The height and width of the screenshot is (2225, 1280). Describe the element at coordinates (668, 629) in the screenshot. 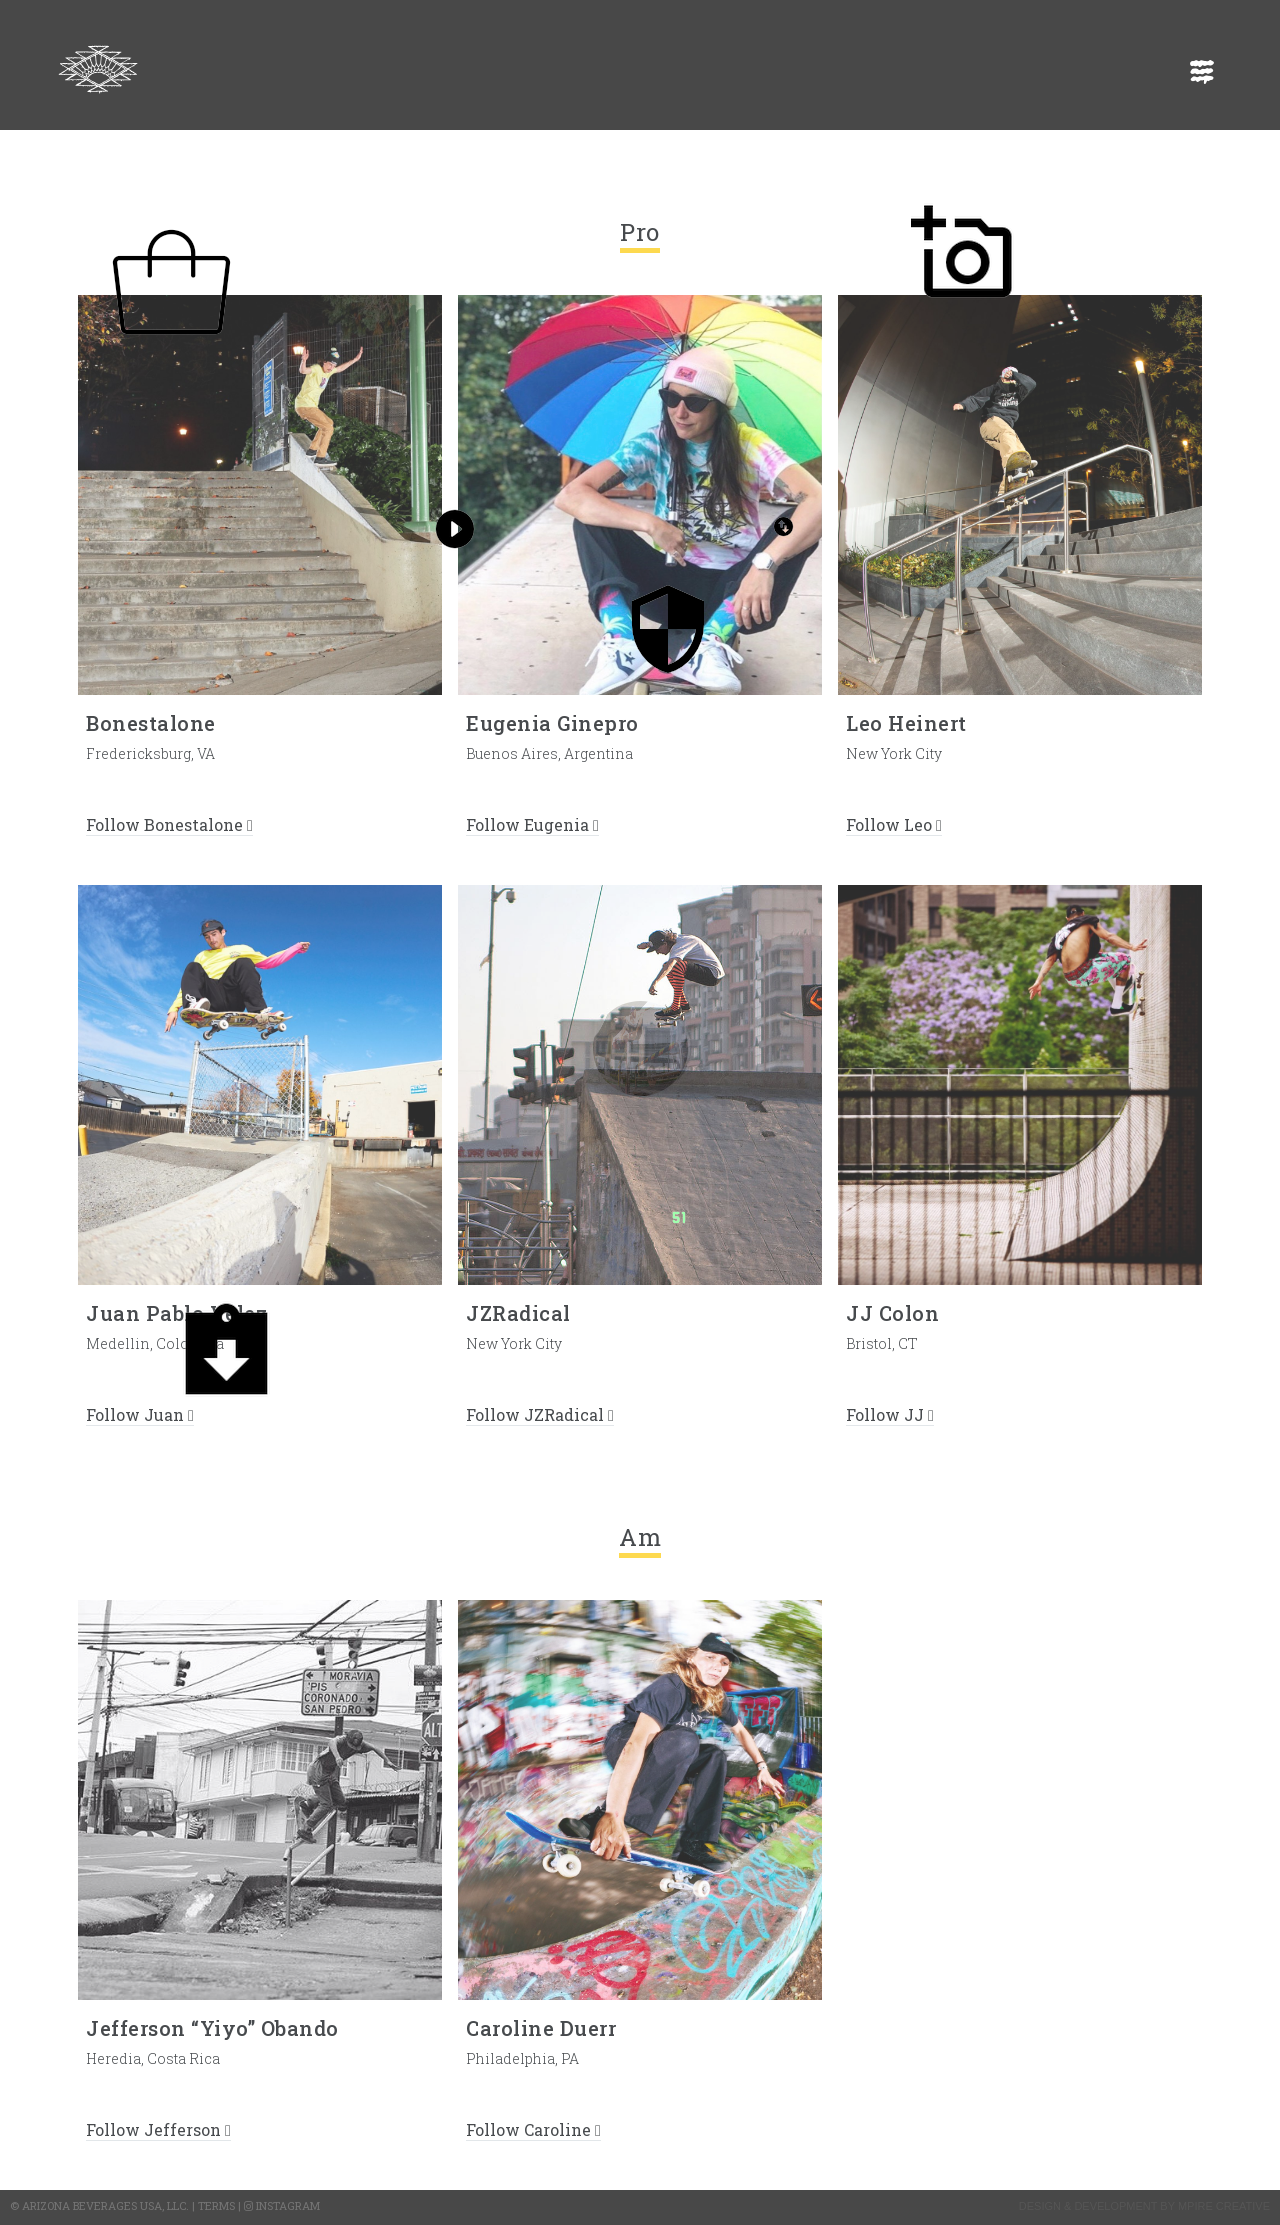

I see `access security settings` at that location.